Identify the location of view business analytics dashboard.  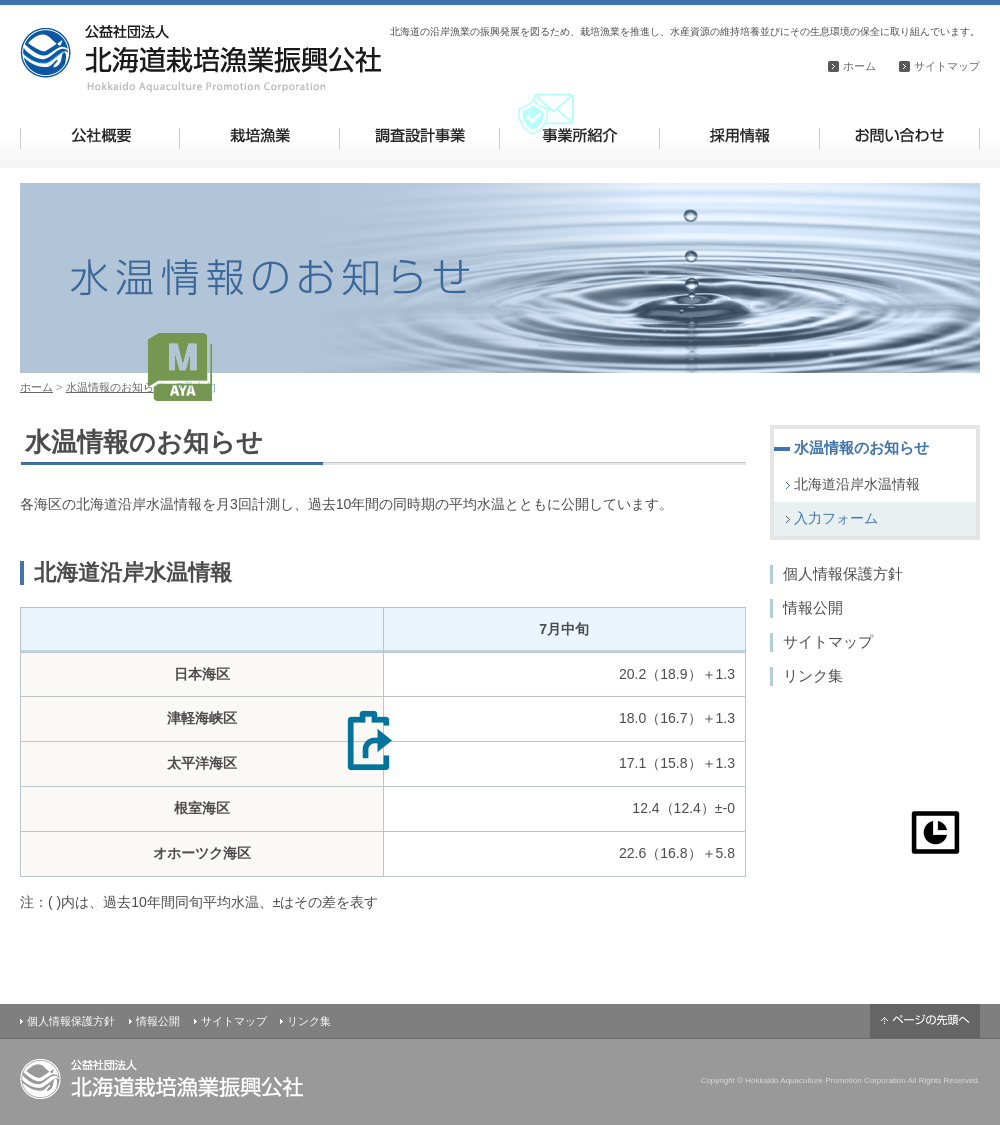
(935, 832).